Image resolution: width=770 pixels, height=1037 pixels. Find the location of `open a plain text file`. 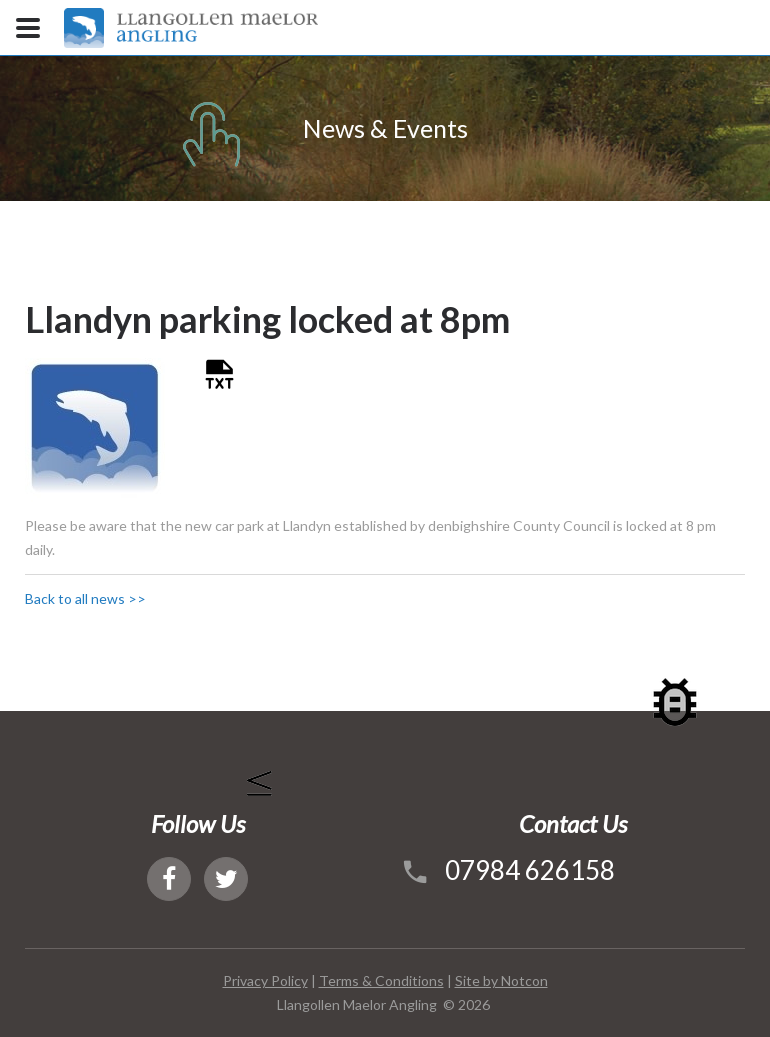

open a plain text file is located at coordinates (219, 375).